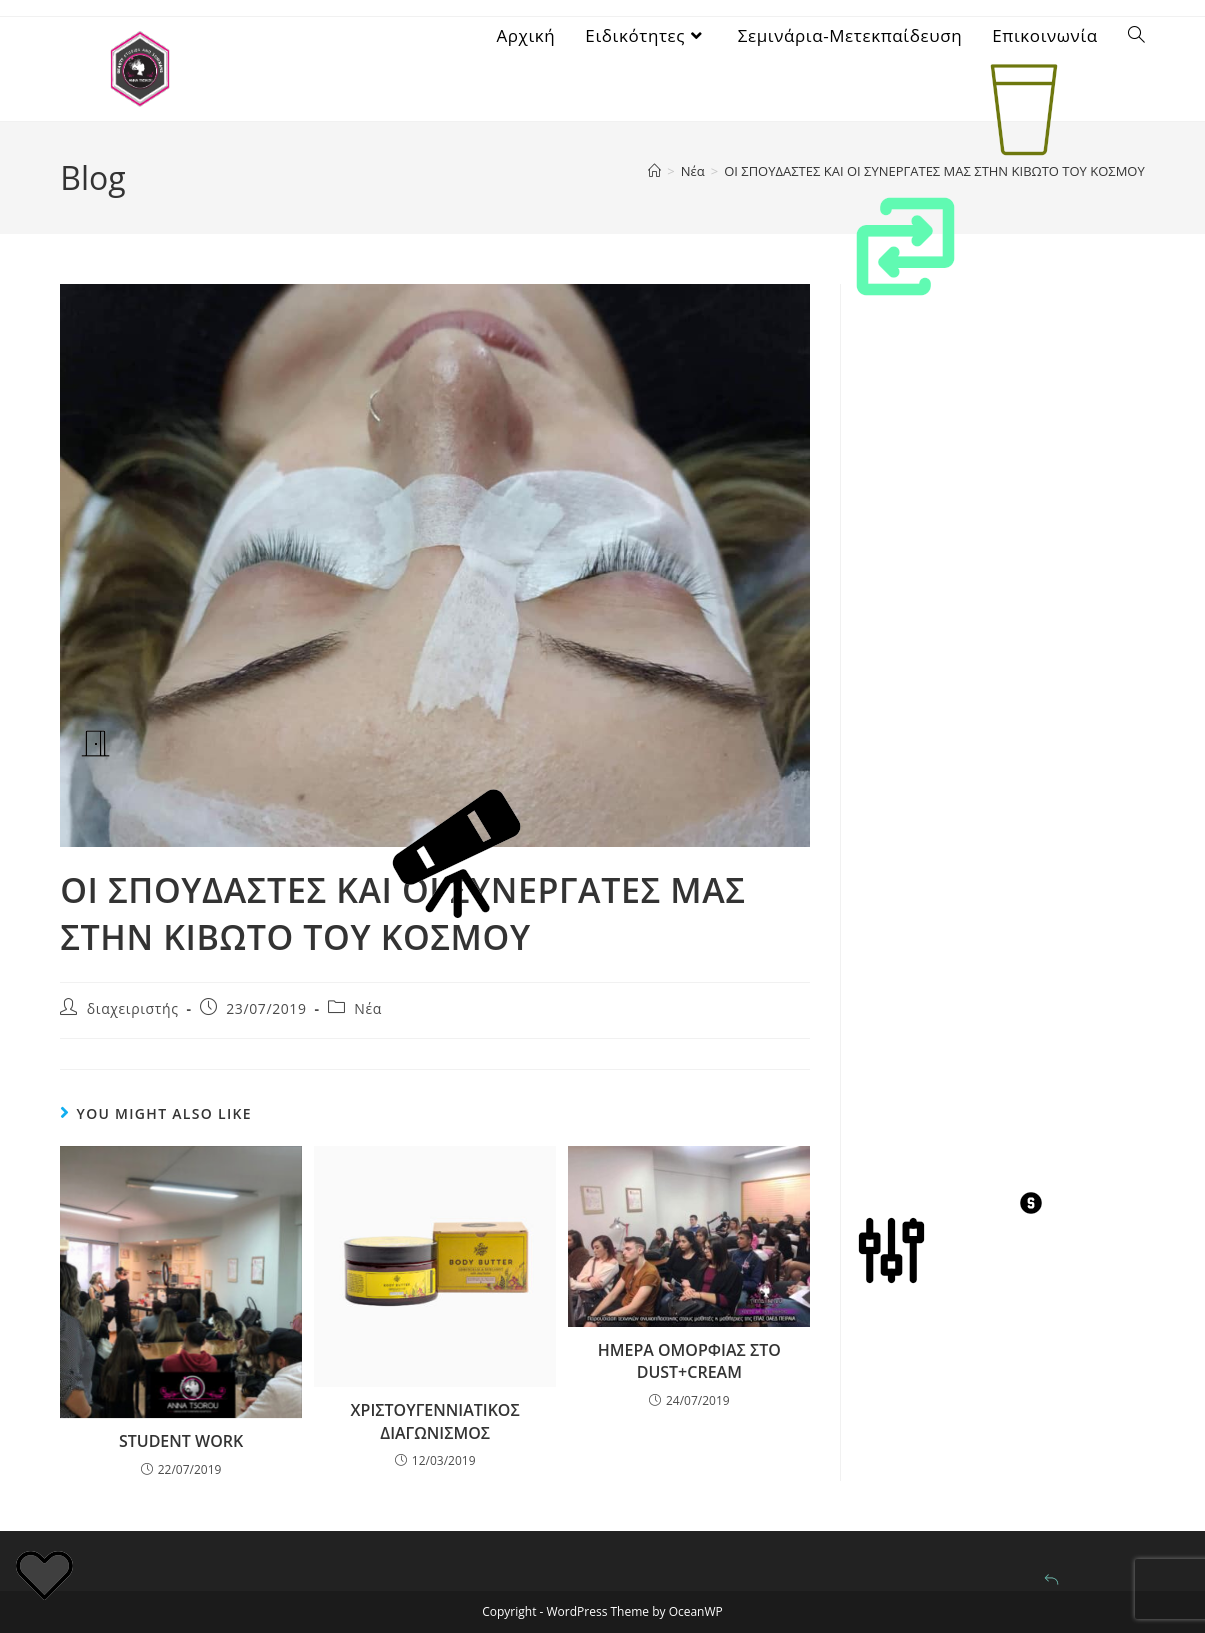 The height and width of the screenshot is (1633, 1205). Describe the element at coordinates (44, 1573) in the screenshot. I see `add to favorites` at that location.